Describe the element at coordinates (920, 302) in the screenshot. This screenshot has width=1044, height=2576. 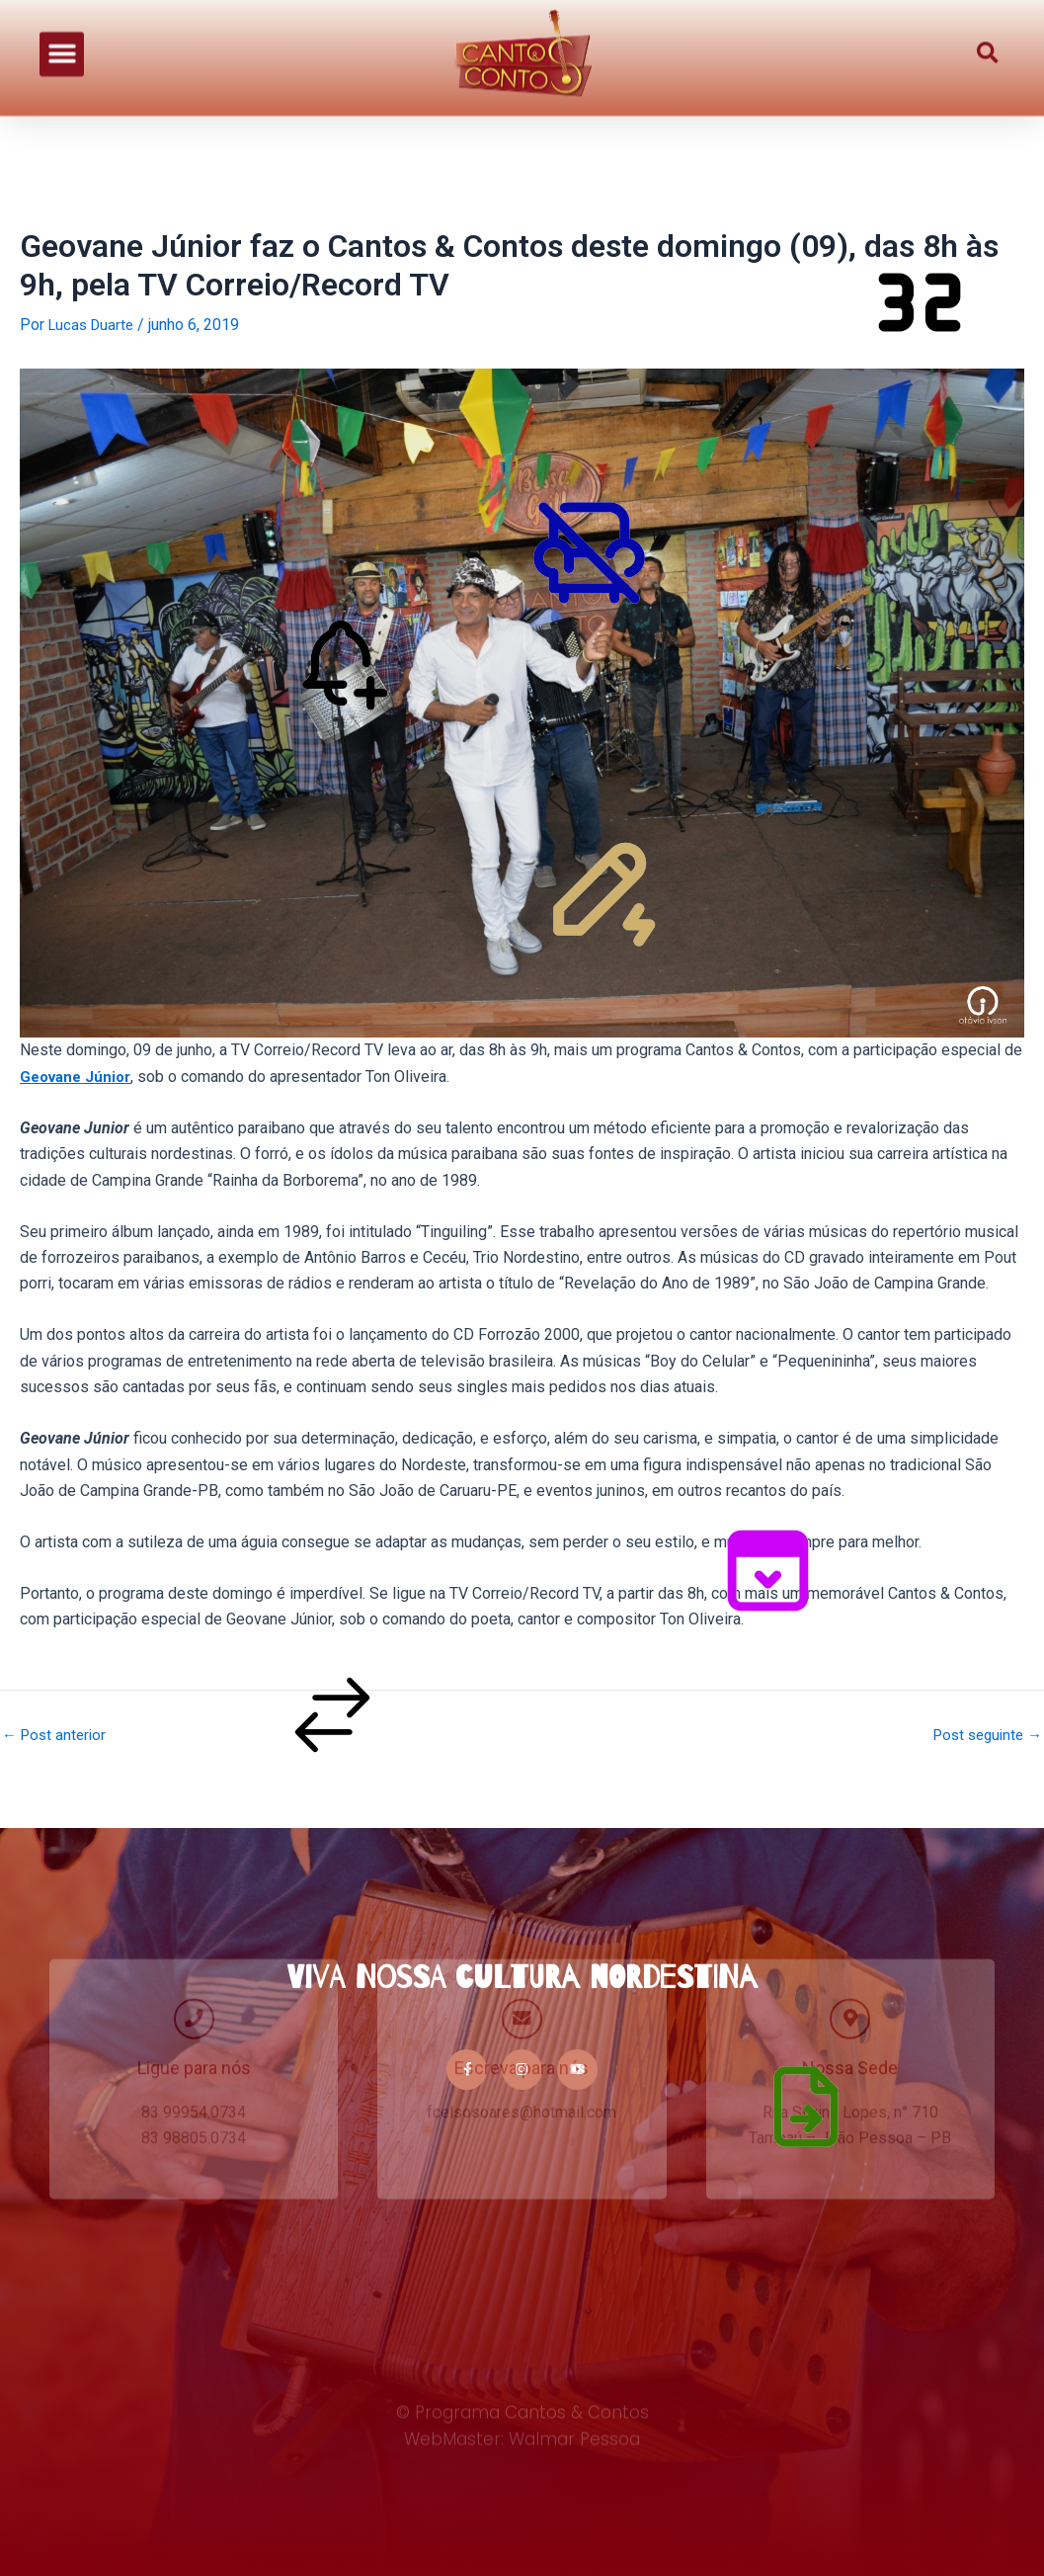
I see `indicates item number or position 32 in a list` at that location.